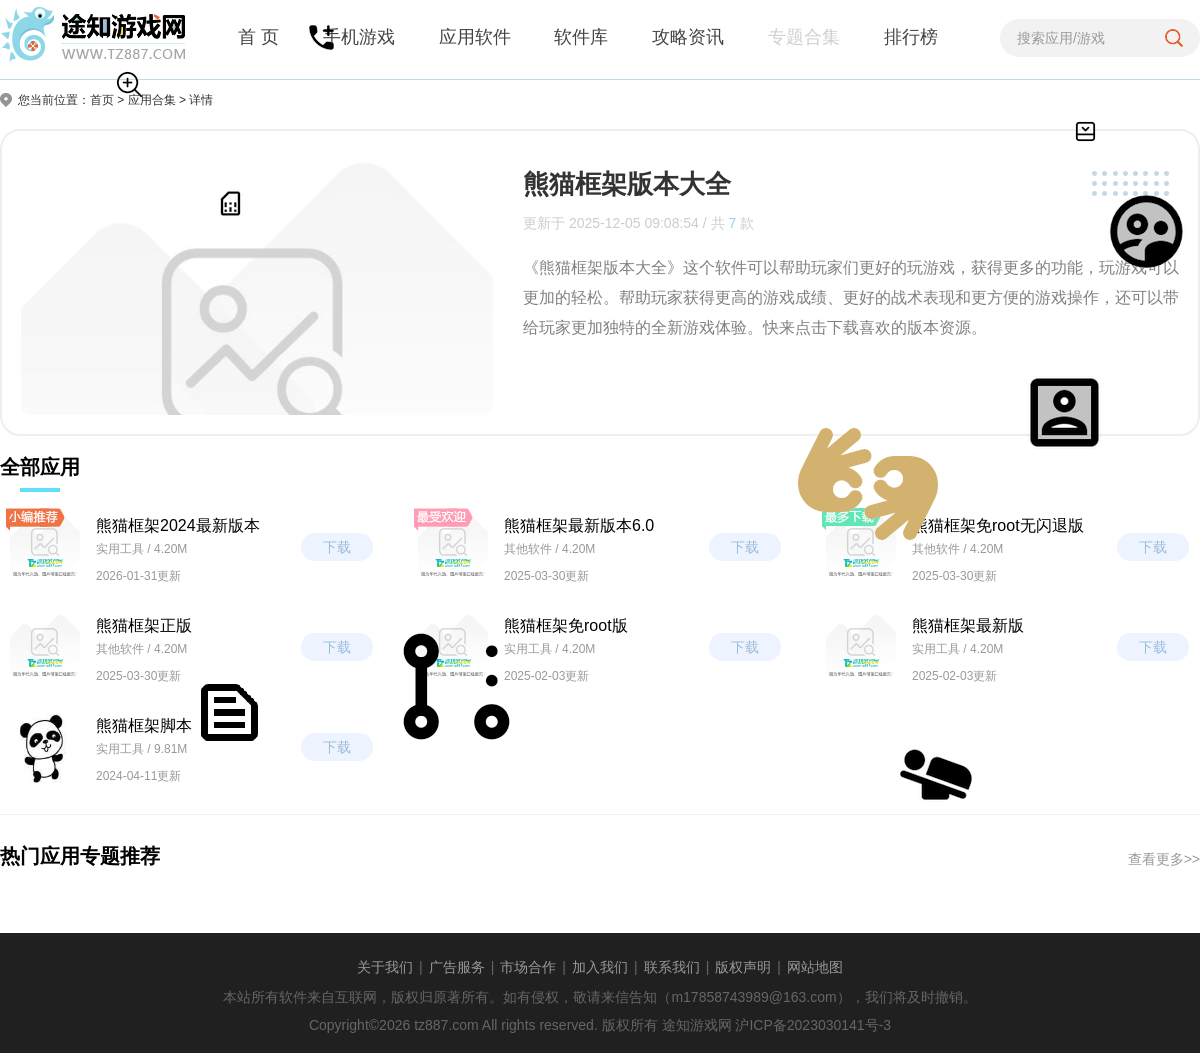 This screenshot has height=1053, width=1200. What do you see at coordinates (230, 203) in the screenshot?
I see `manage sim card settings` at bounding box center [230, 203].